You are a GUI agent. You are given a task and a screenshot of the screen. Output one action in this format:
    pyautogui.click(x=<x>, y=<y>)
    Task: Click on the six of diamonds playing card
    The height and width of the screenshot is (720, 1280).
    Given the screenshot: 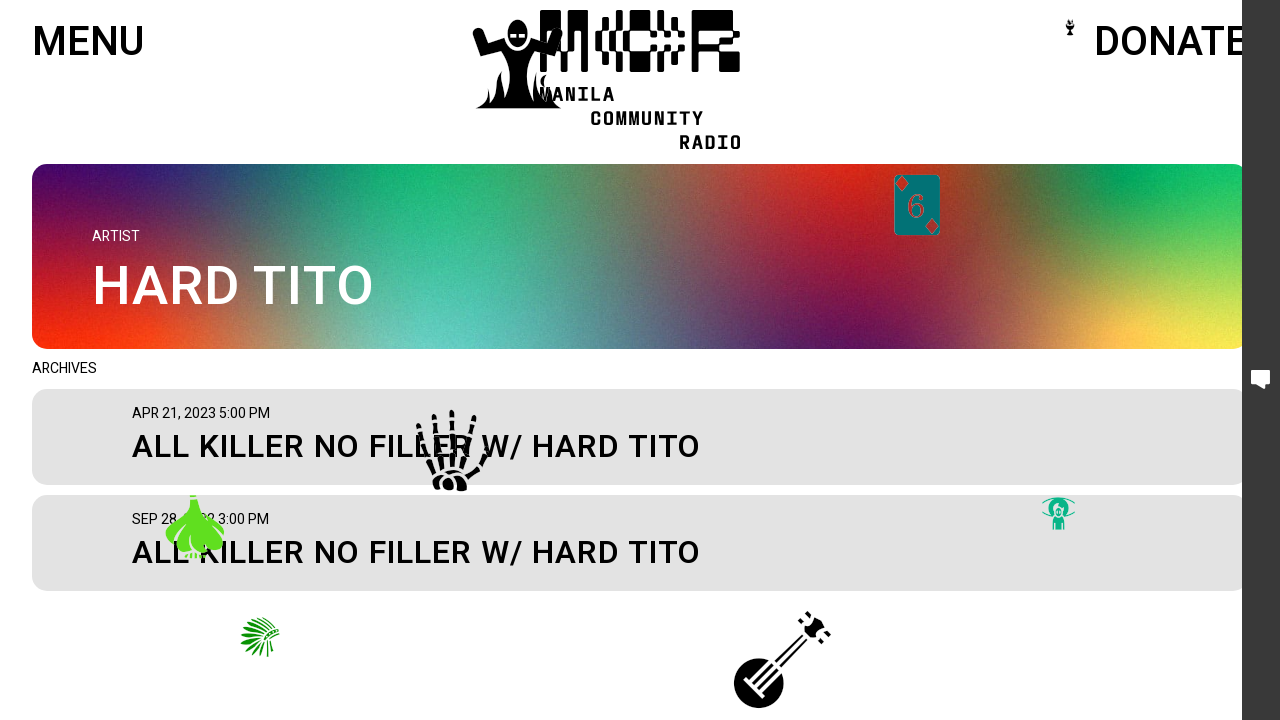 What is the action you would take?
    pyautogui.click(x=917, y=205)
    